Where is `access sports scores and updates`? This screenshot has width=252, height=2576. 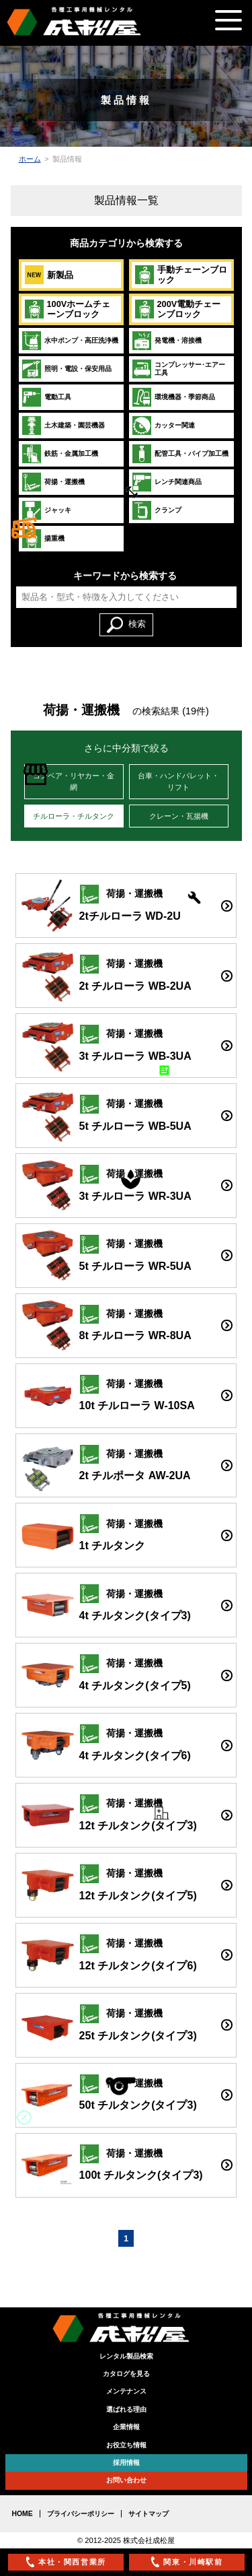
access sports scores and updates is located at coordinates (120, 2086).